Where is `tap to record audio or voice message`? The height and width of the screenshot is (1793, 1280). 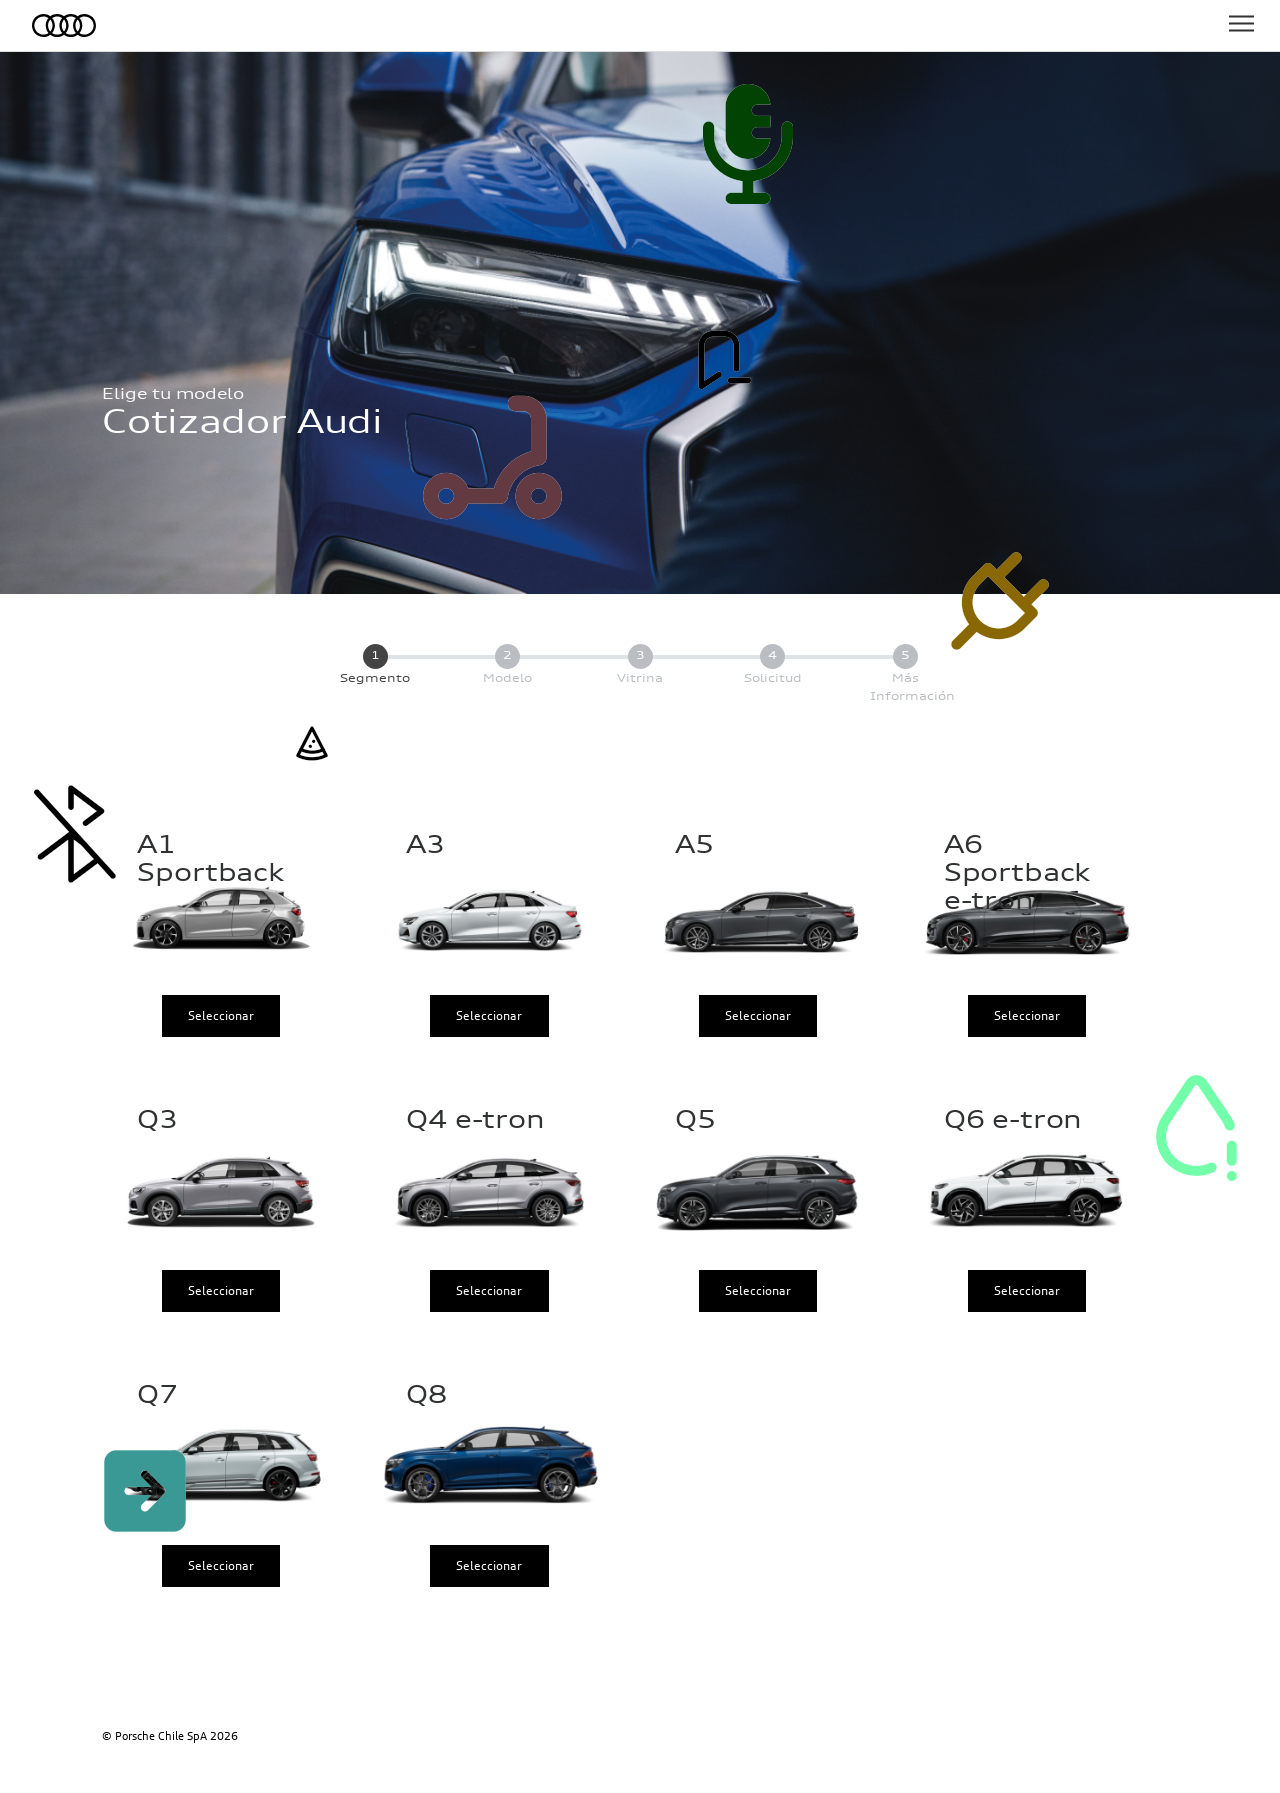
tap to record audio or voice message is located at coordinates (748, 144).